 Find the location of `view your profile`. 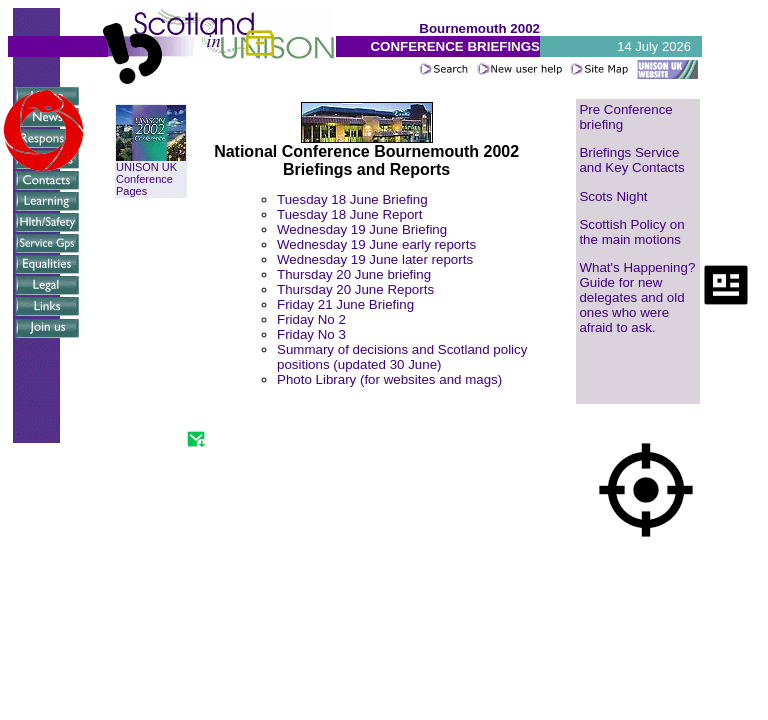

view your profile is located at coordinates (726, 285).